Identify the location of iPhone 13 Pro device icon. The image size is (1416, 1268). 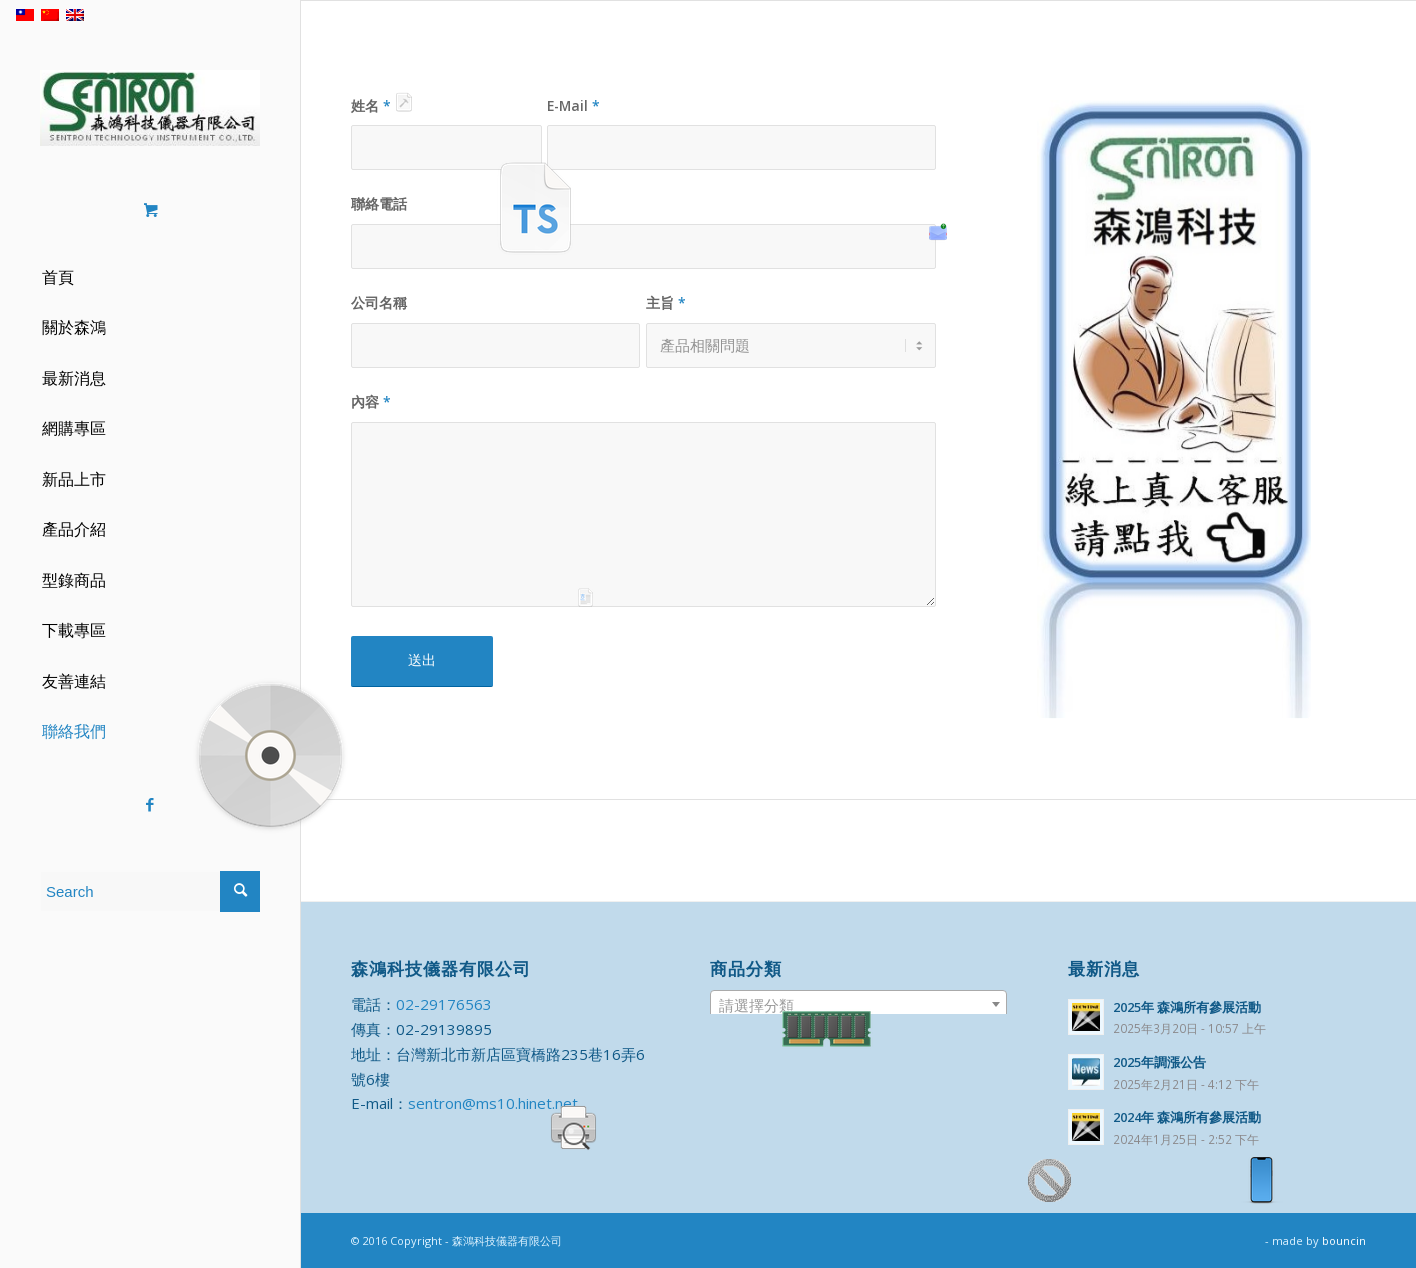
(1261, 1180).